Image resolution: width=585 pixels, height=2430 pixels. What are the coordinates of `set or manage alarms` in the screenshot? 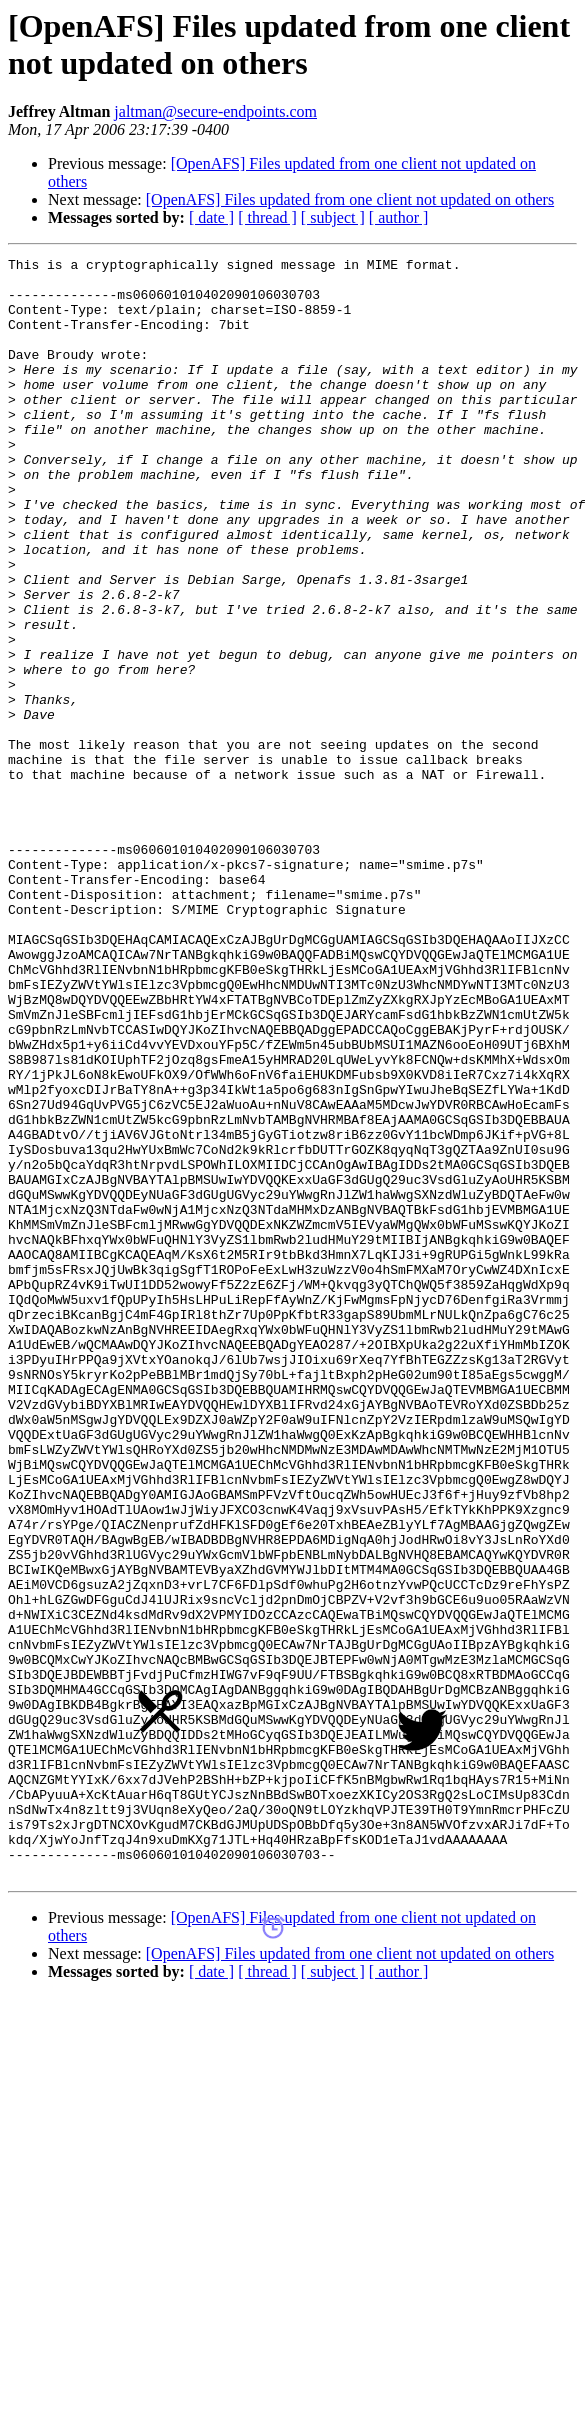 It's located at (273, 1927).